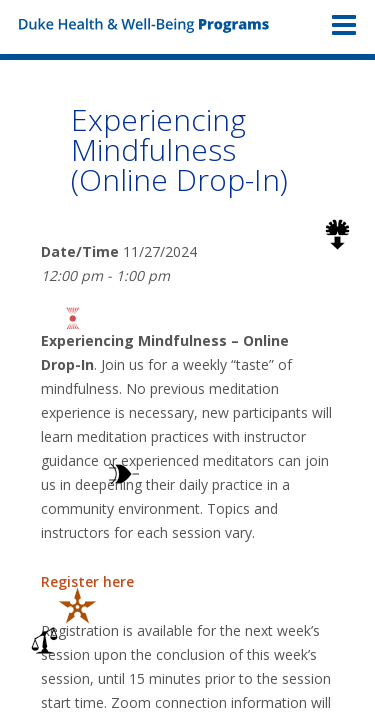  I want to click on indicates a burst of energy or power-up activation, so click(72, 318).